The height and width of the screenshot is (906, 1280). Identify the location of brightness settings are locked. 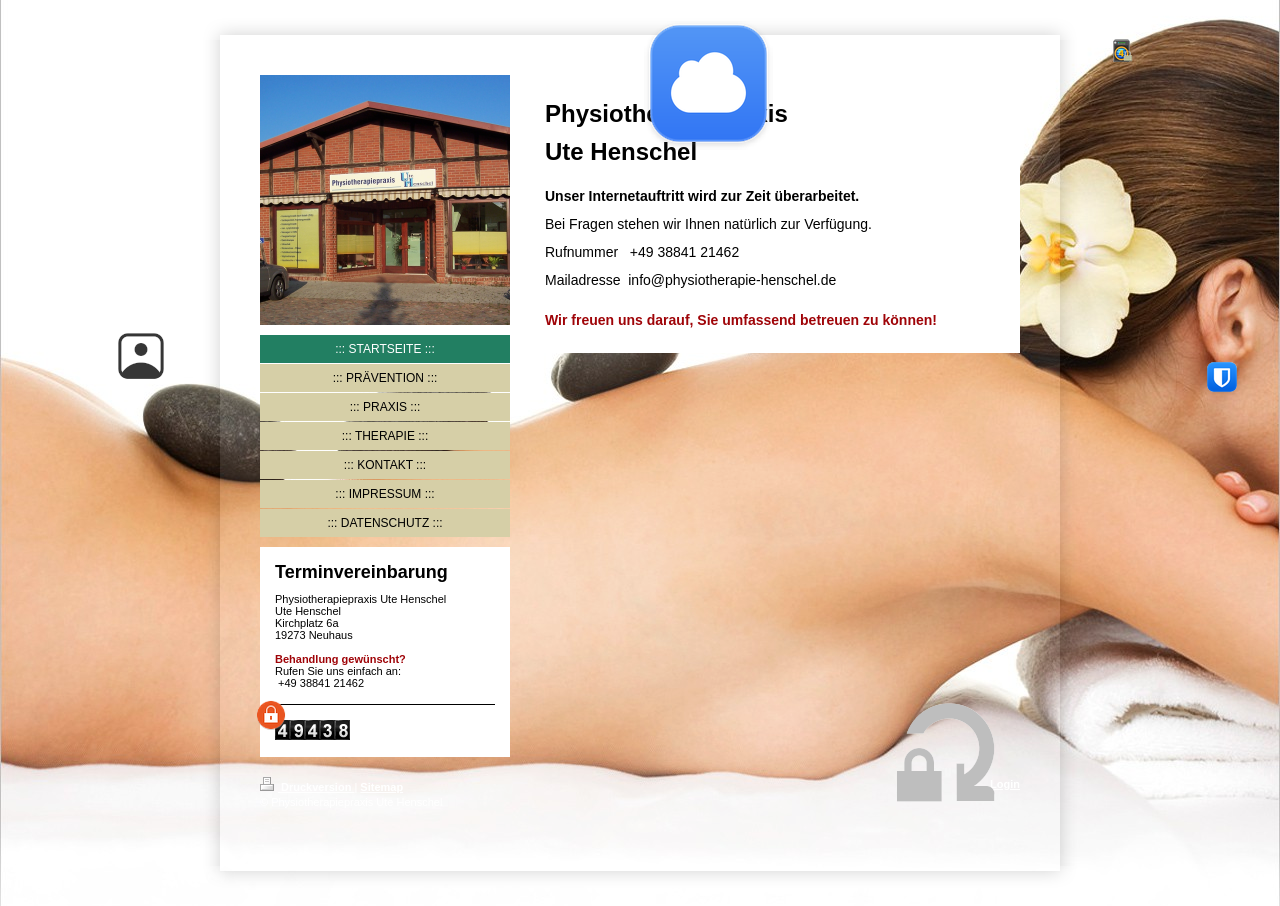
(271, 715).